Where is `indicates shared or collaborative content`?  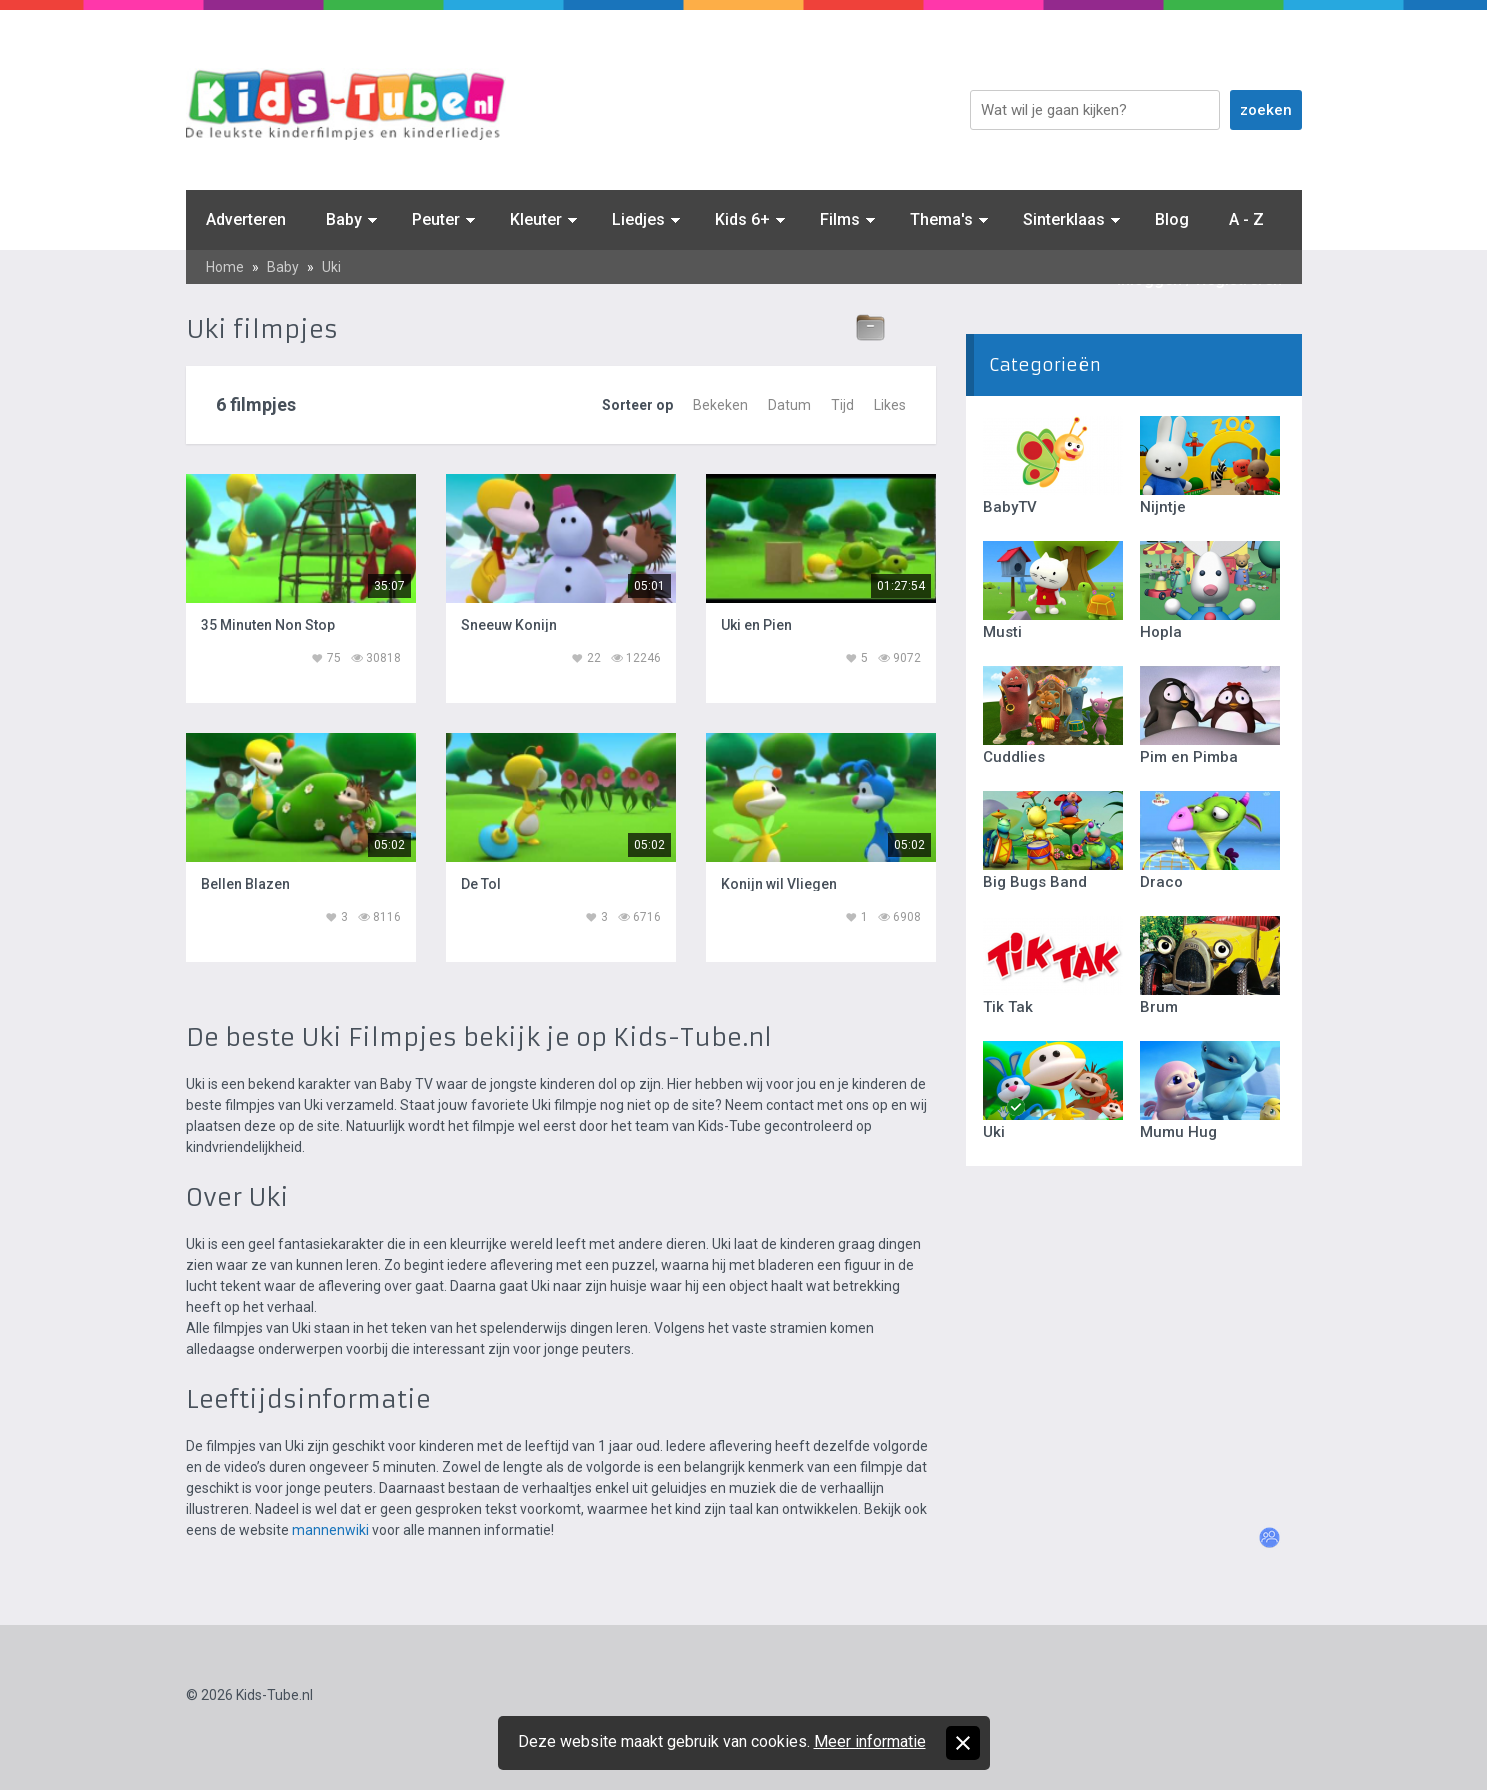
indicates shared or collaborative content is located at coordinates (1269, 1537).